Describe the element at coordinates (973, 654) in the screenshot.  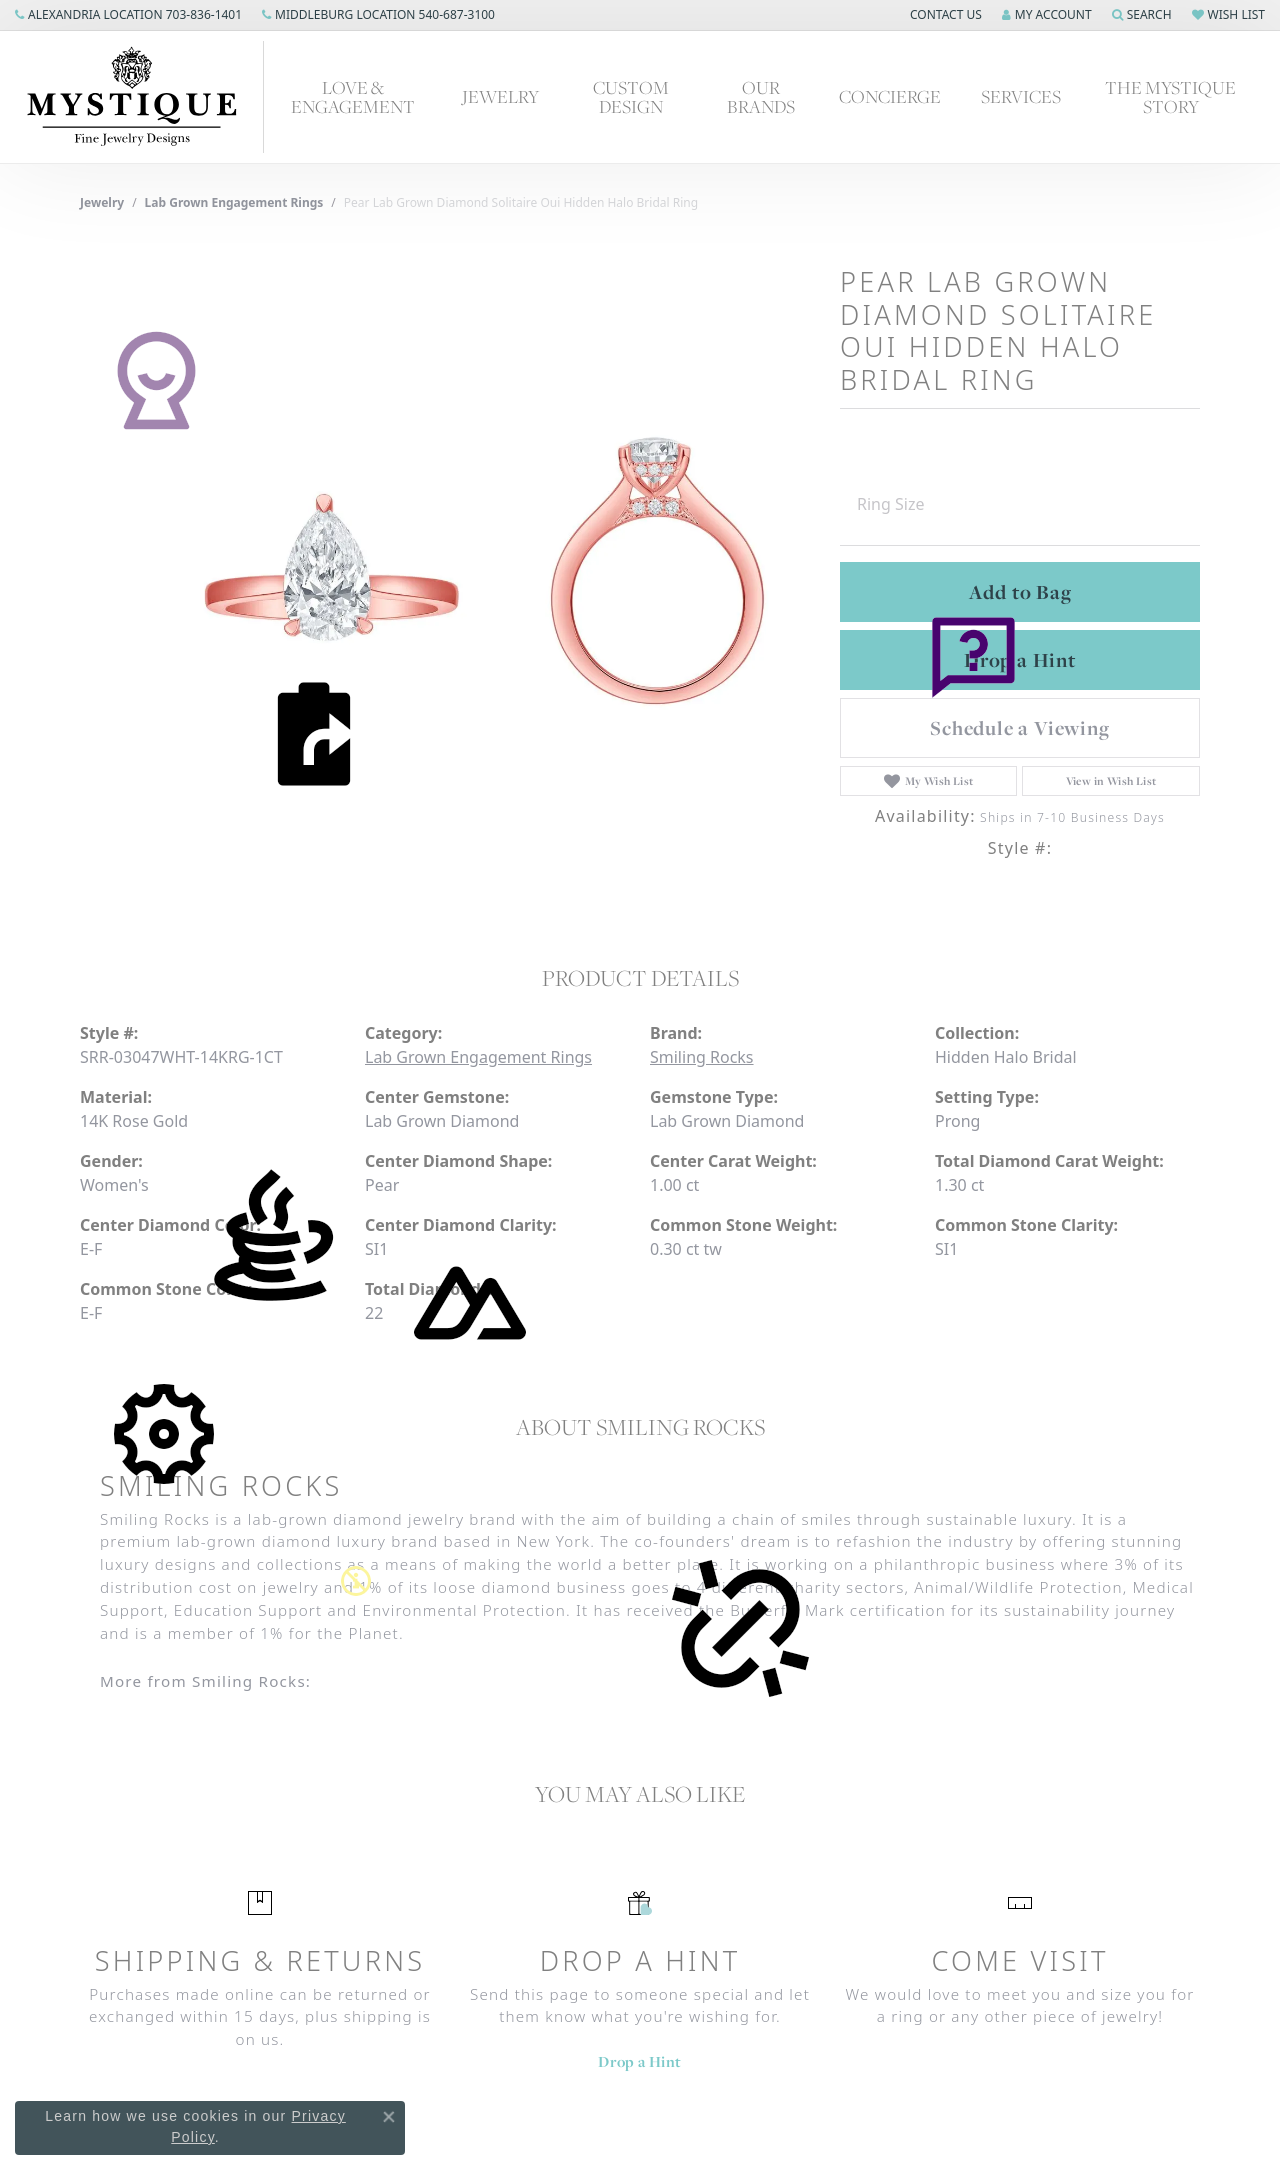
I see `open a questionnaire or survey` at that location.